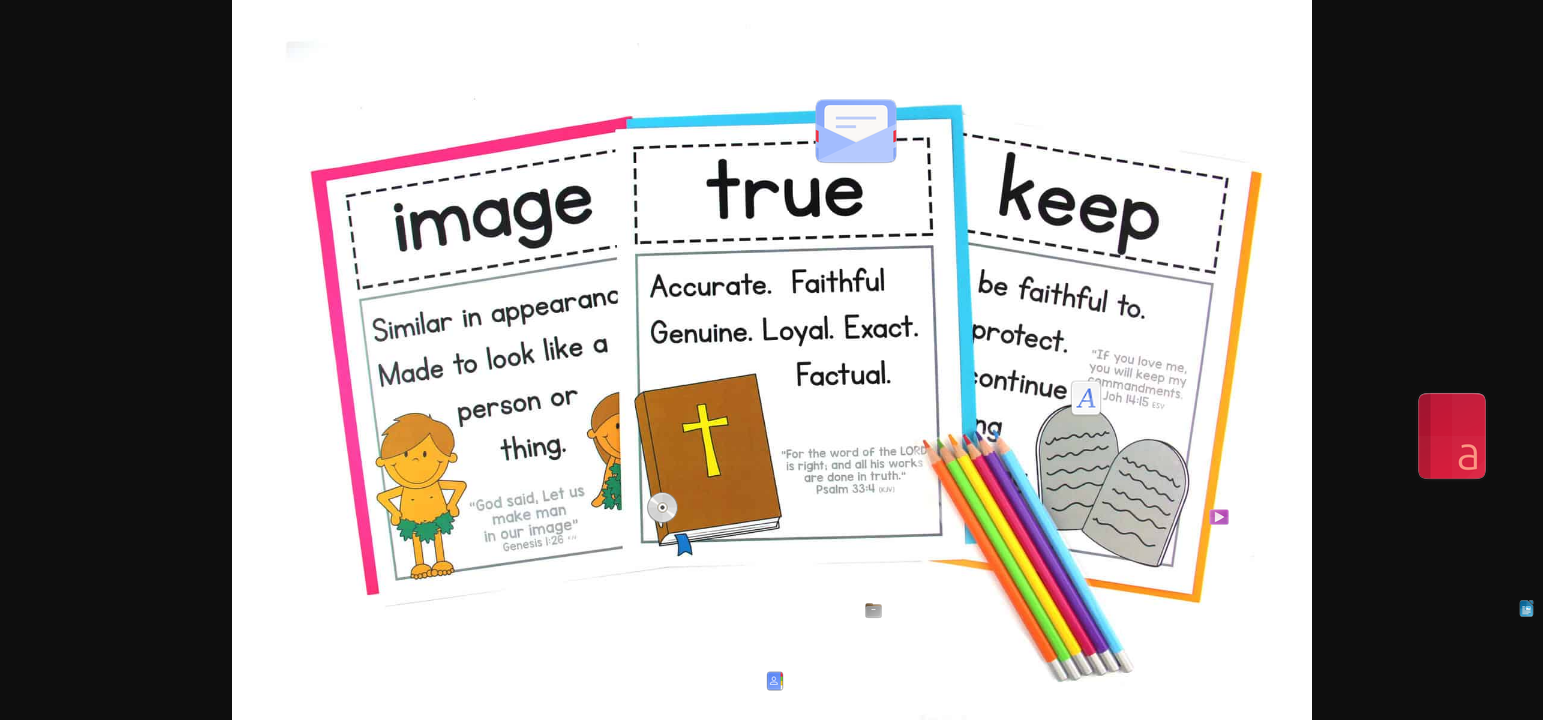 Image resolution: width=1543 pixels, height=720 pixels. I want to click on an OpenType font file, so click(1086, 398).